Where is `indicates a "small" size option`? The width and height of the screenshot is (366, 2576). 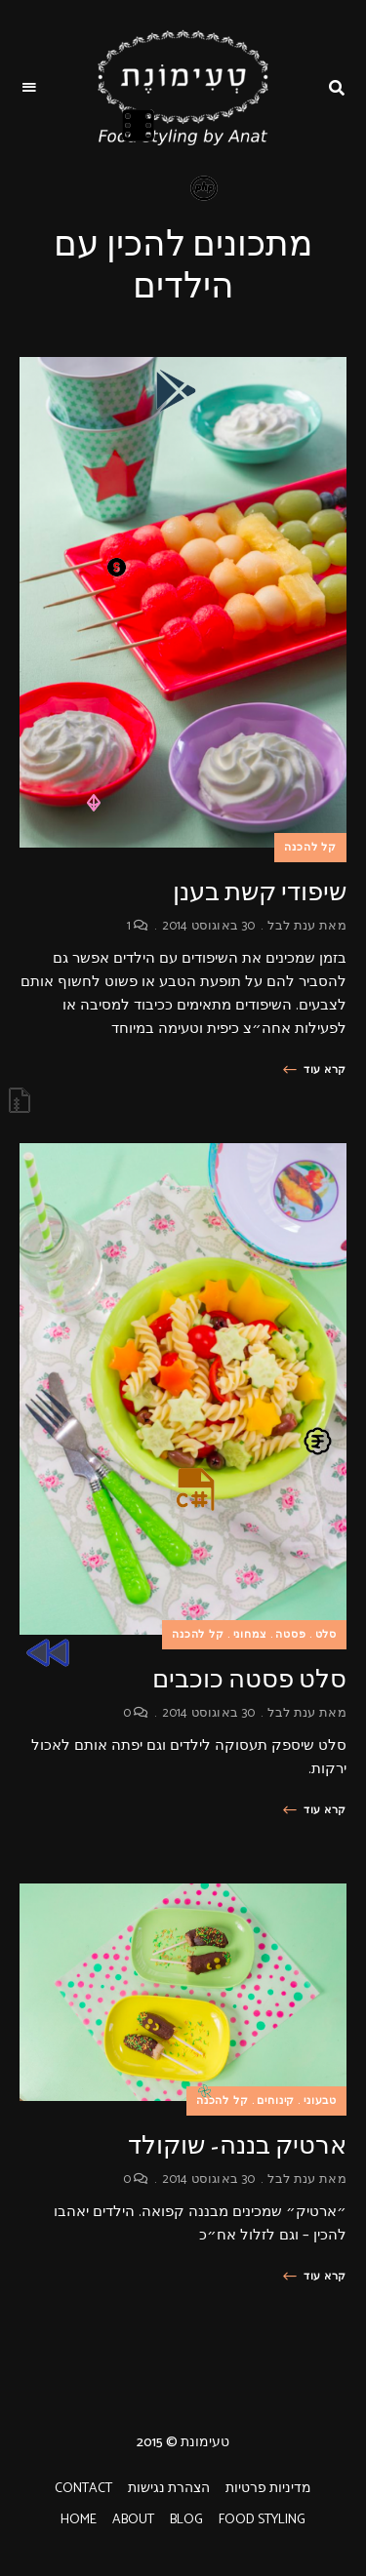
indicates a "small" size option is located at coordinates (116, 567).